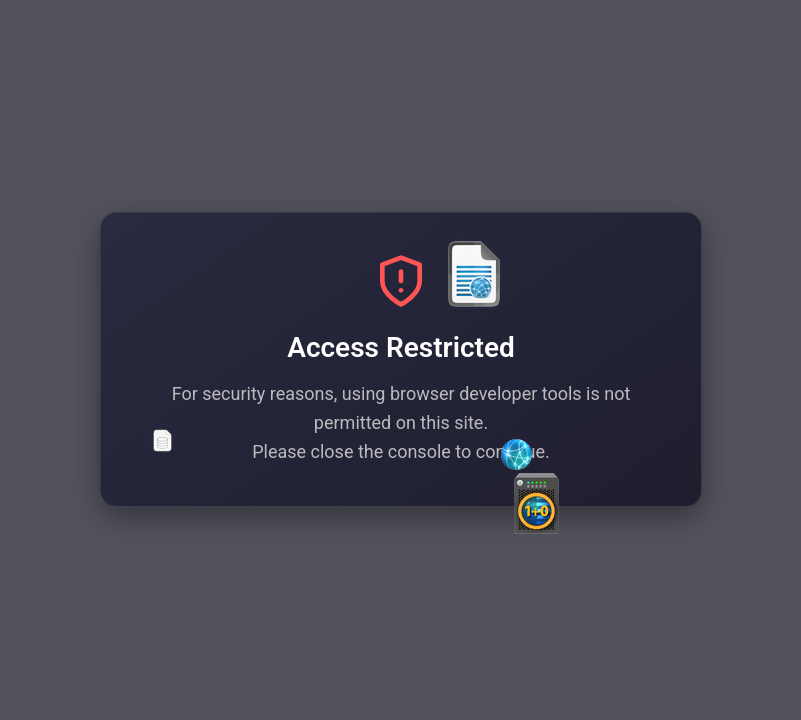 The height and width of the screenshot is (720, 801). What do you see at coordinates (516, 454) in the screenshot?
I see `open network browser to view connected devices` at bounding box center [516, 454].